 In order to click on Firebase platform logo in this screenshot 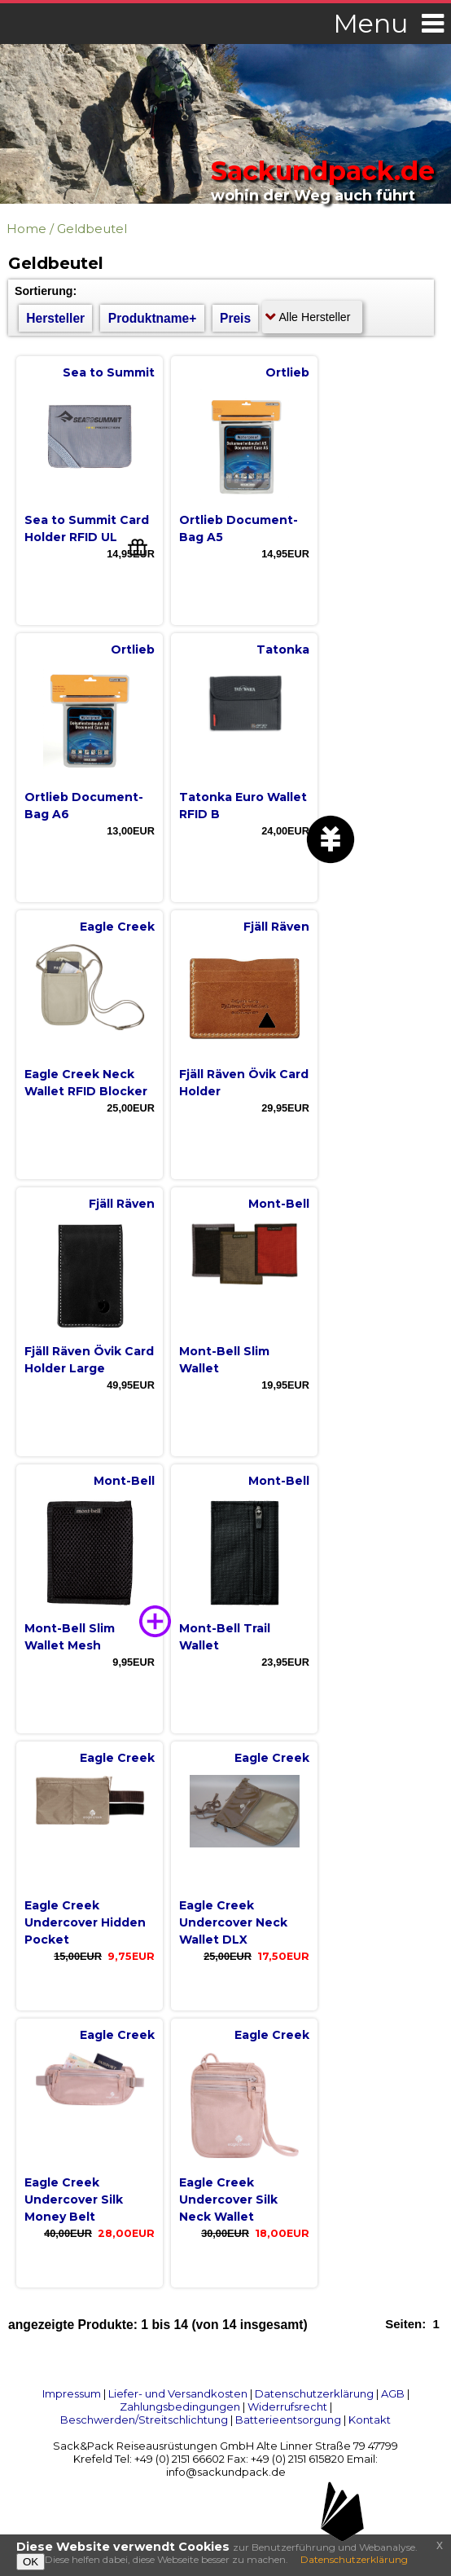, I will do `click(342, 2511)`.